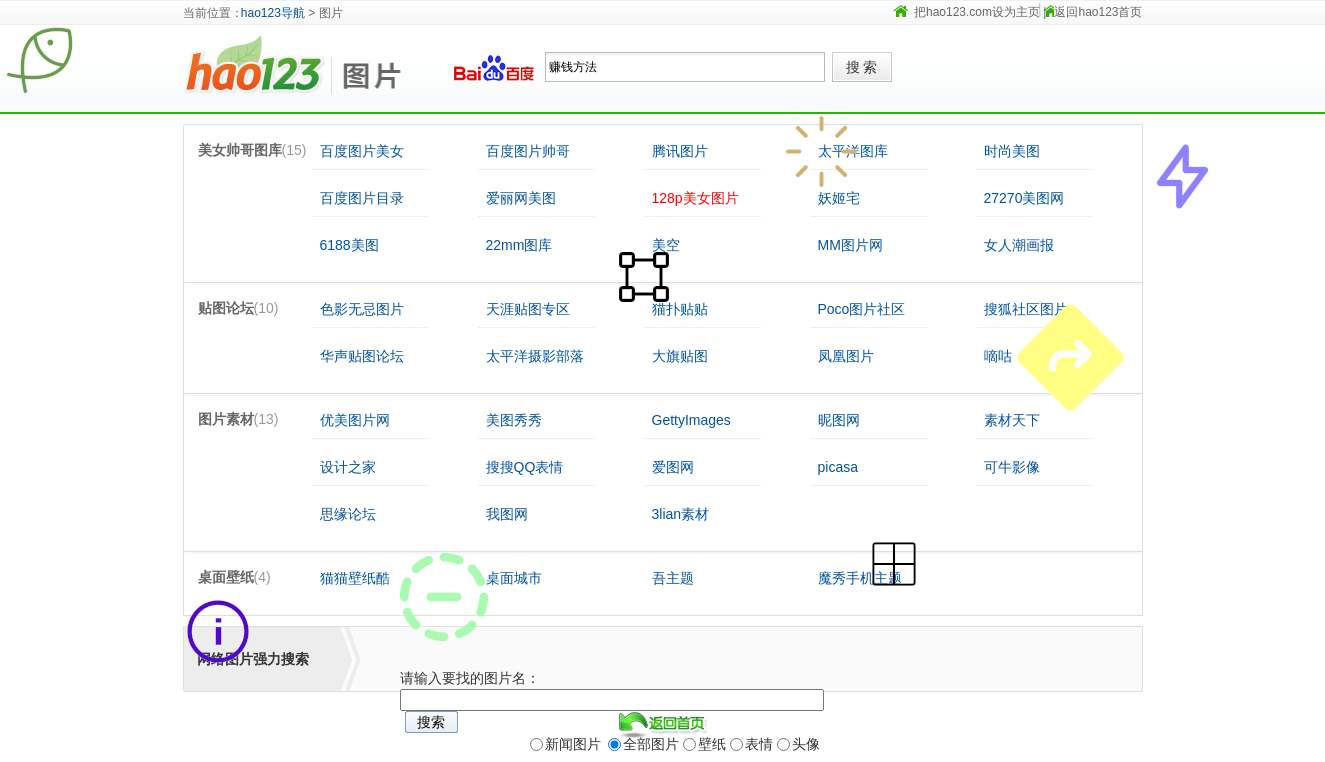 This screenshot has width=1325, height=762. I want to click on view more information or details, so click(218, 631).